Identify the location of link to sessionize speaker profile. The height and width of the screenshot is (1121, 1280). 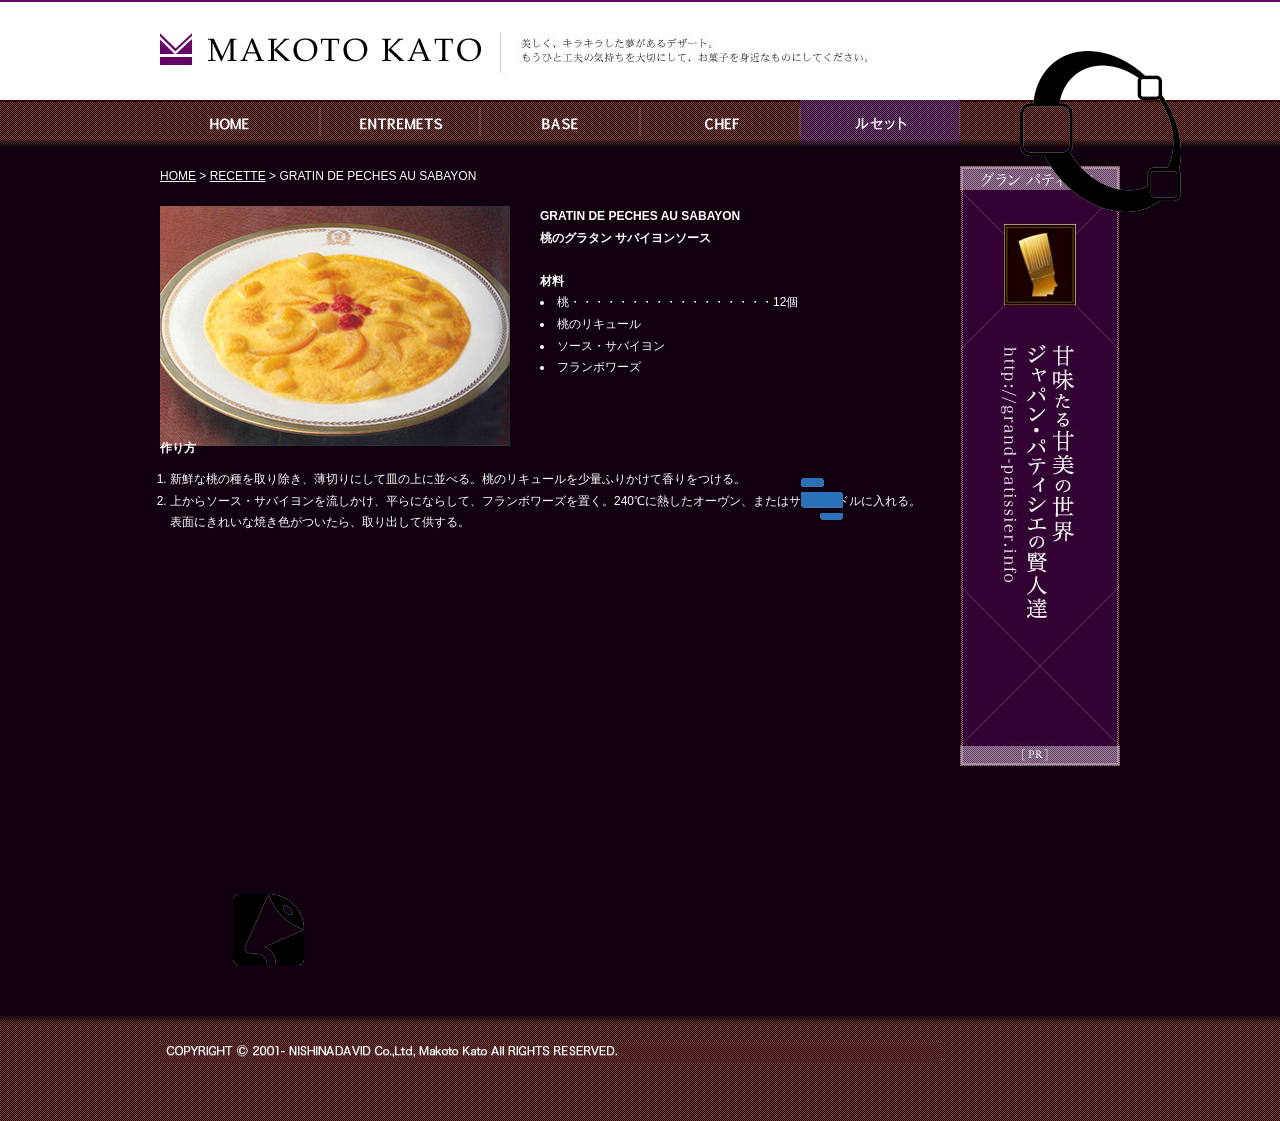
(268, 929).